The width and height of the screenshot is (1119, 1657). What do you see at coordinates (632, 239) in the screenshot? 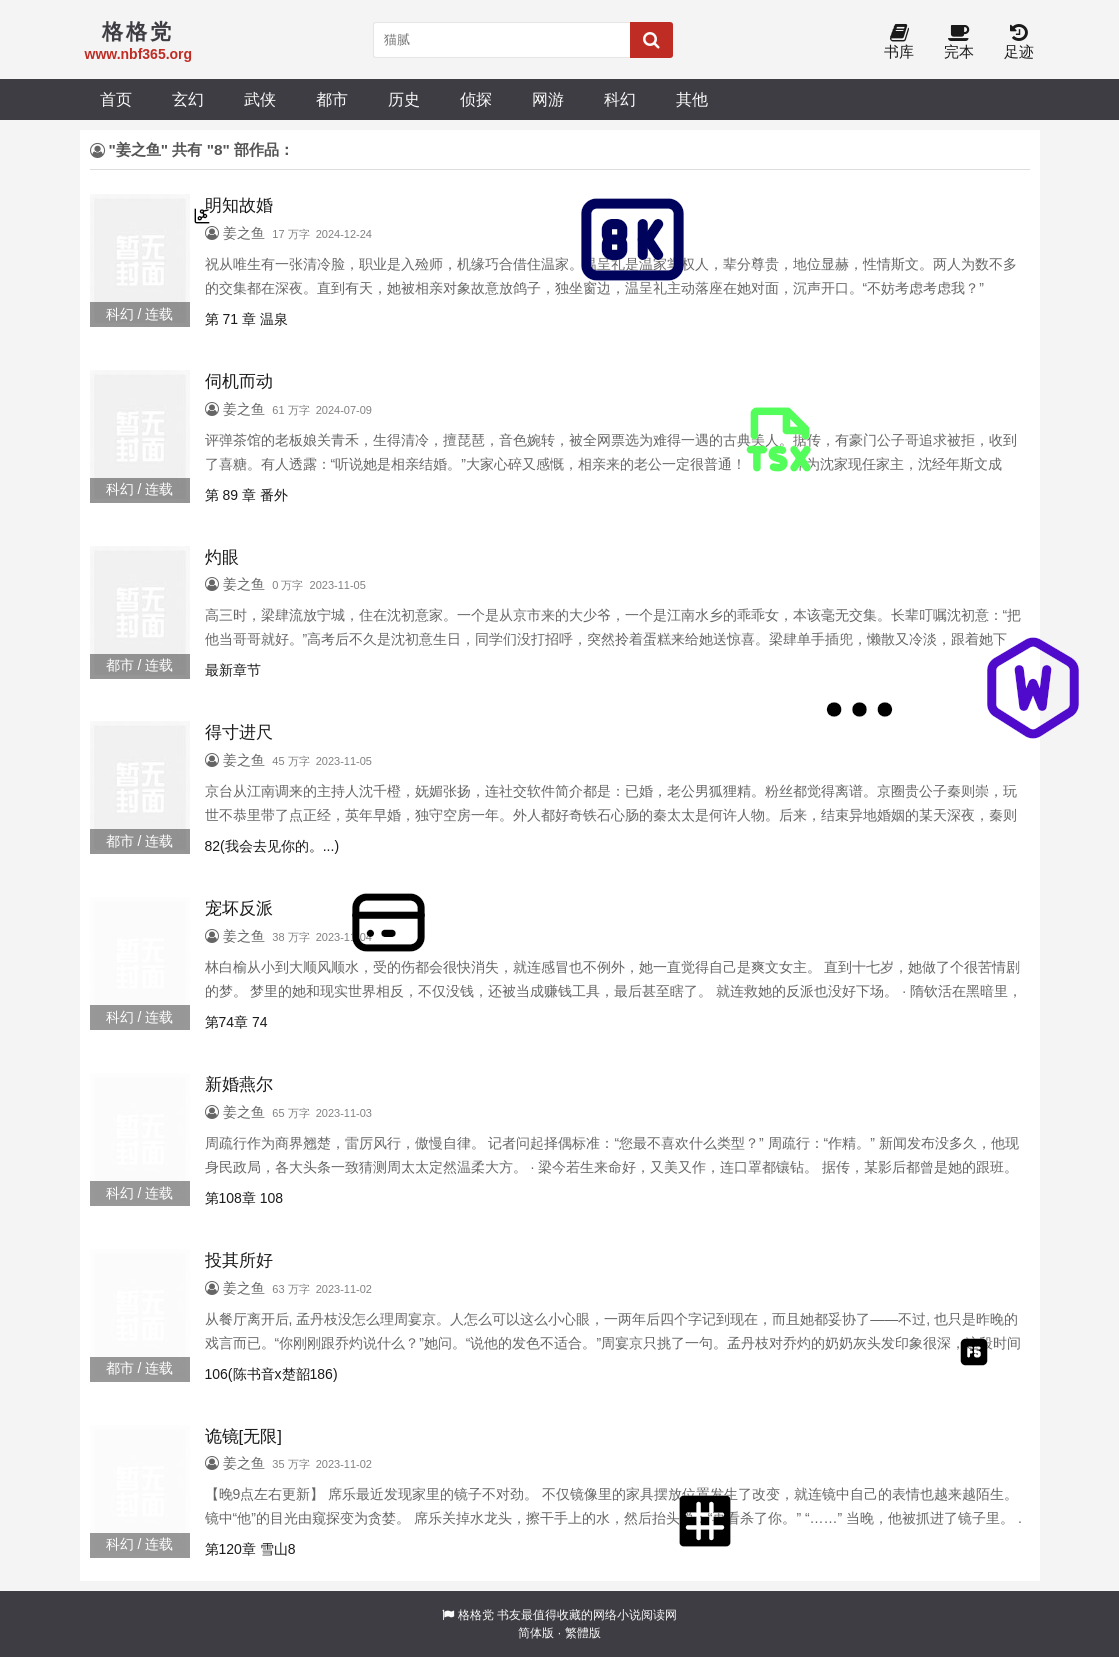
I see `indicates 8K video resolution quality` at bounding box center [632, 239].